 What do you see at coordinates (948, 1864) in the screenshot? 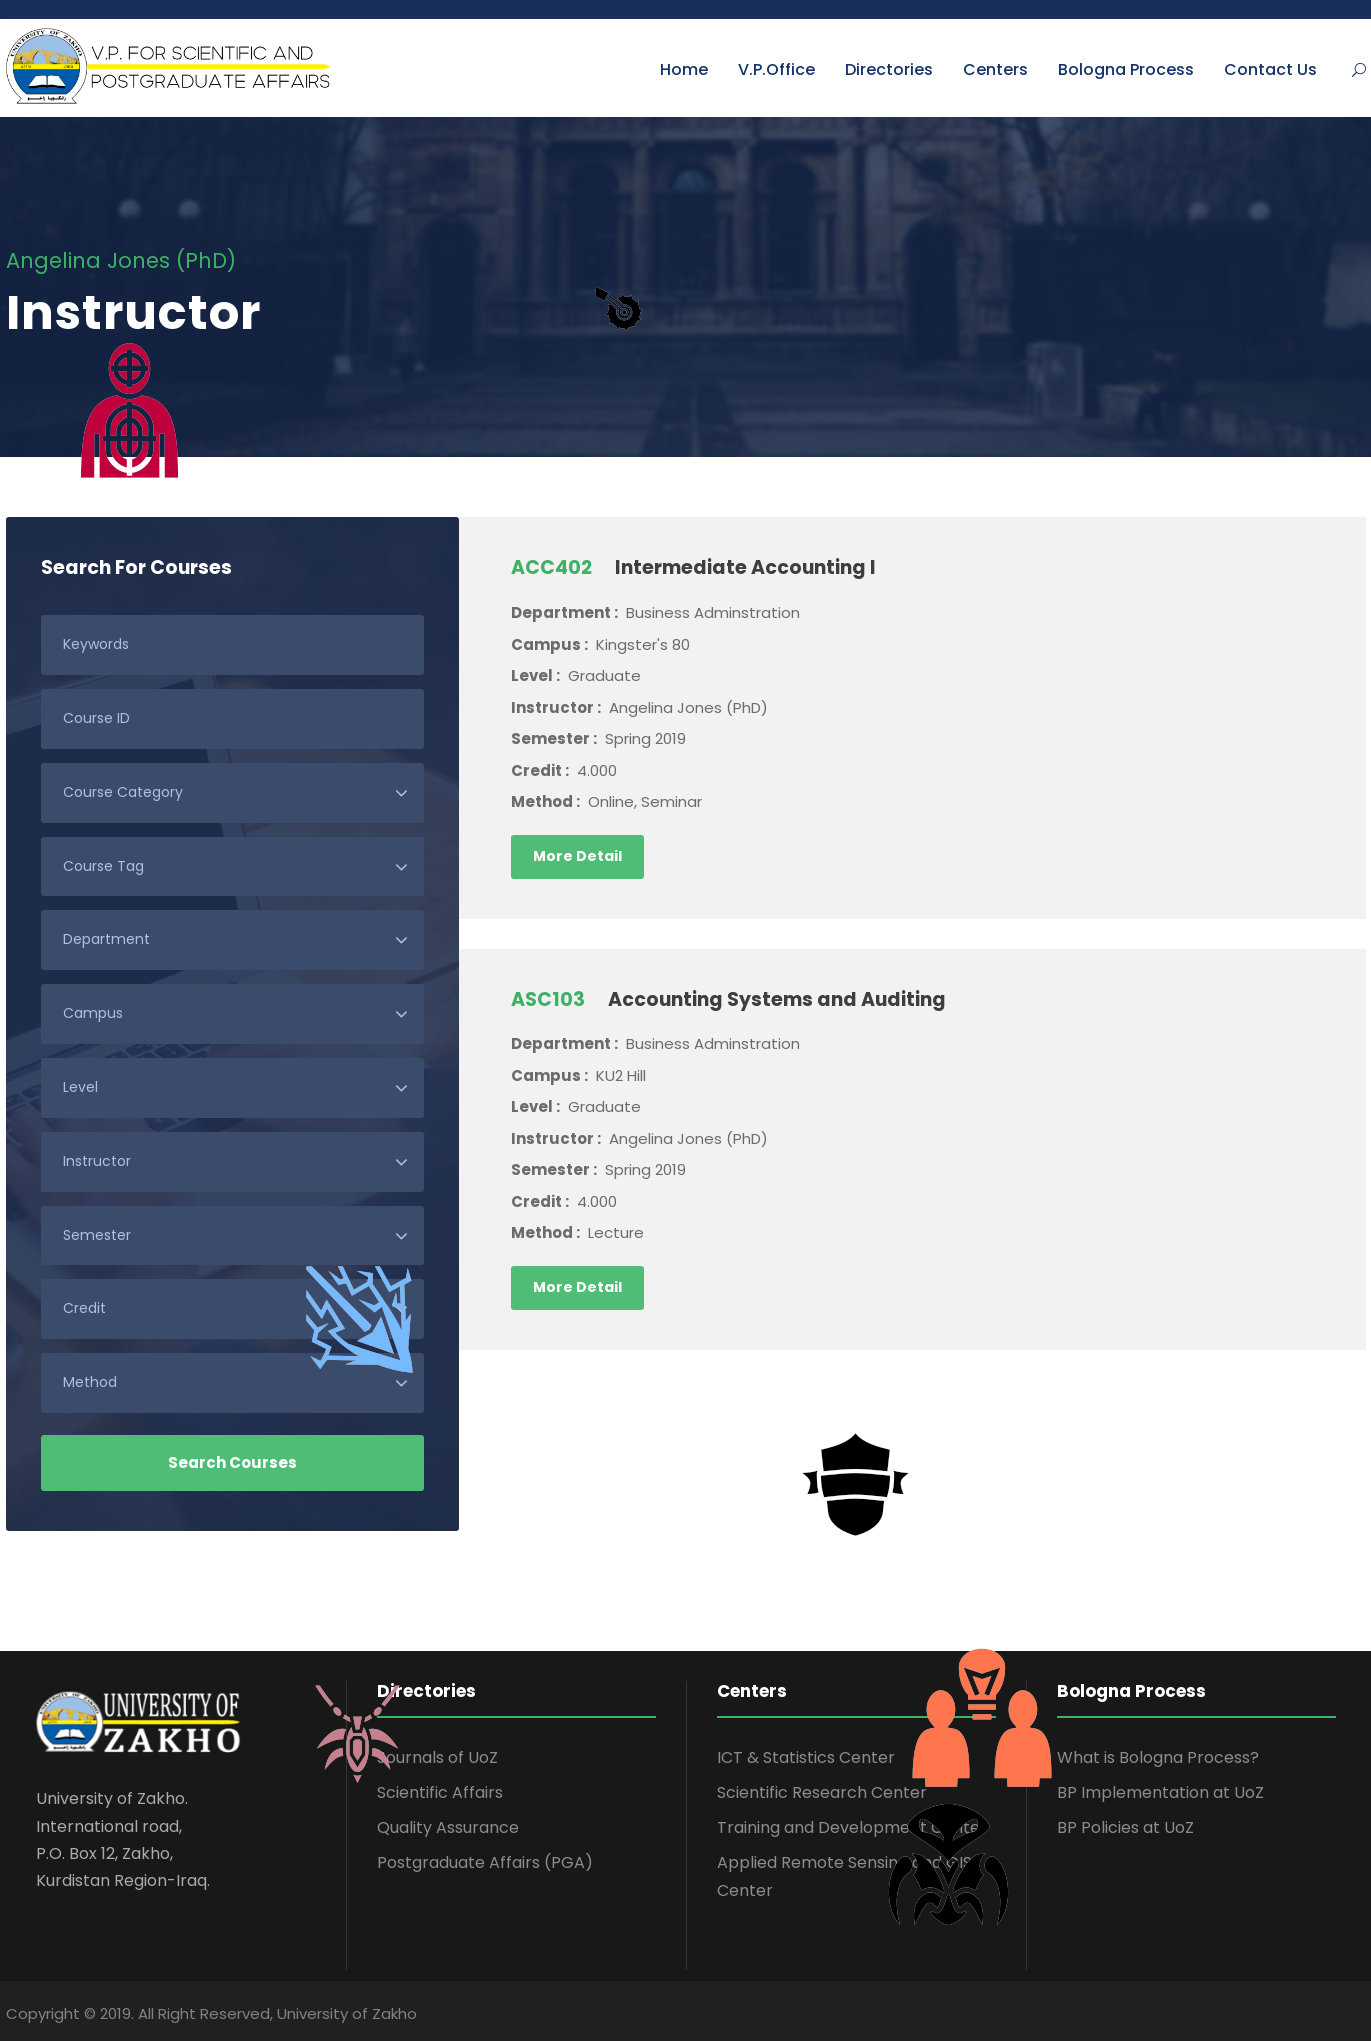
I see `indicates an alien or bug-type enemy` at bounding box center [948, 1864].